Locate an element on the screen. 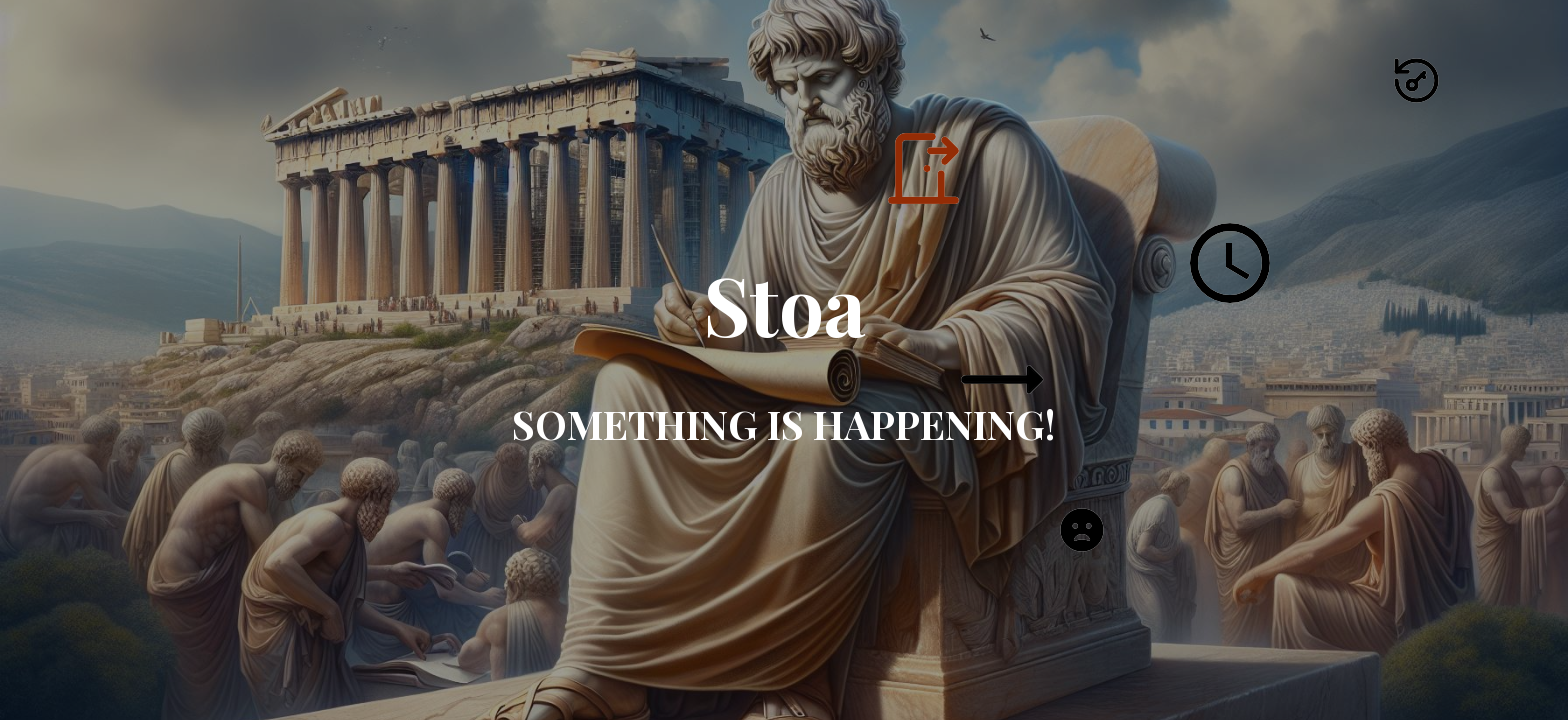 This screenshot has width=1568, height=720. log out of your account is located at coordinates (923, 168).